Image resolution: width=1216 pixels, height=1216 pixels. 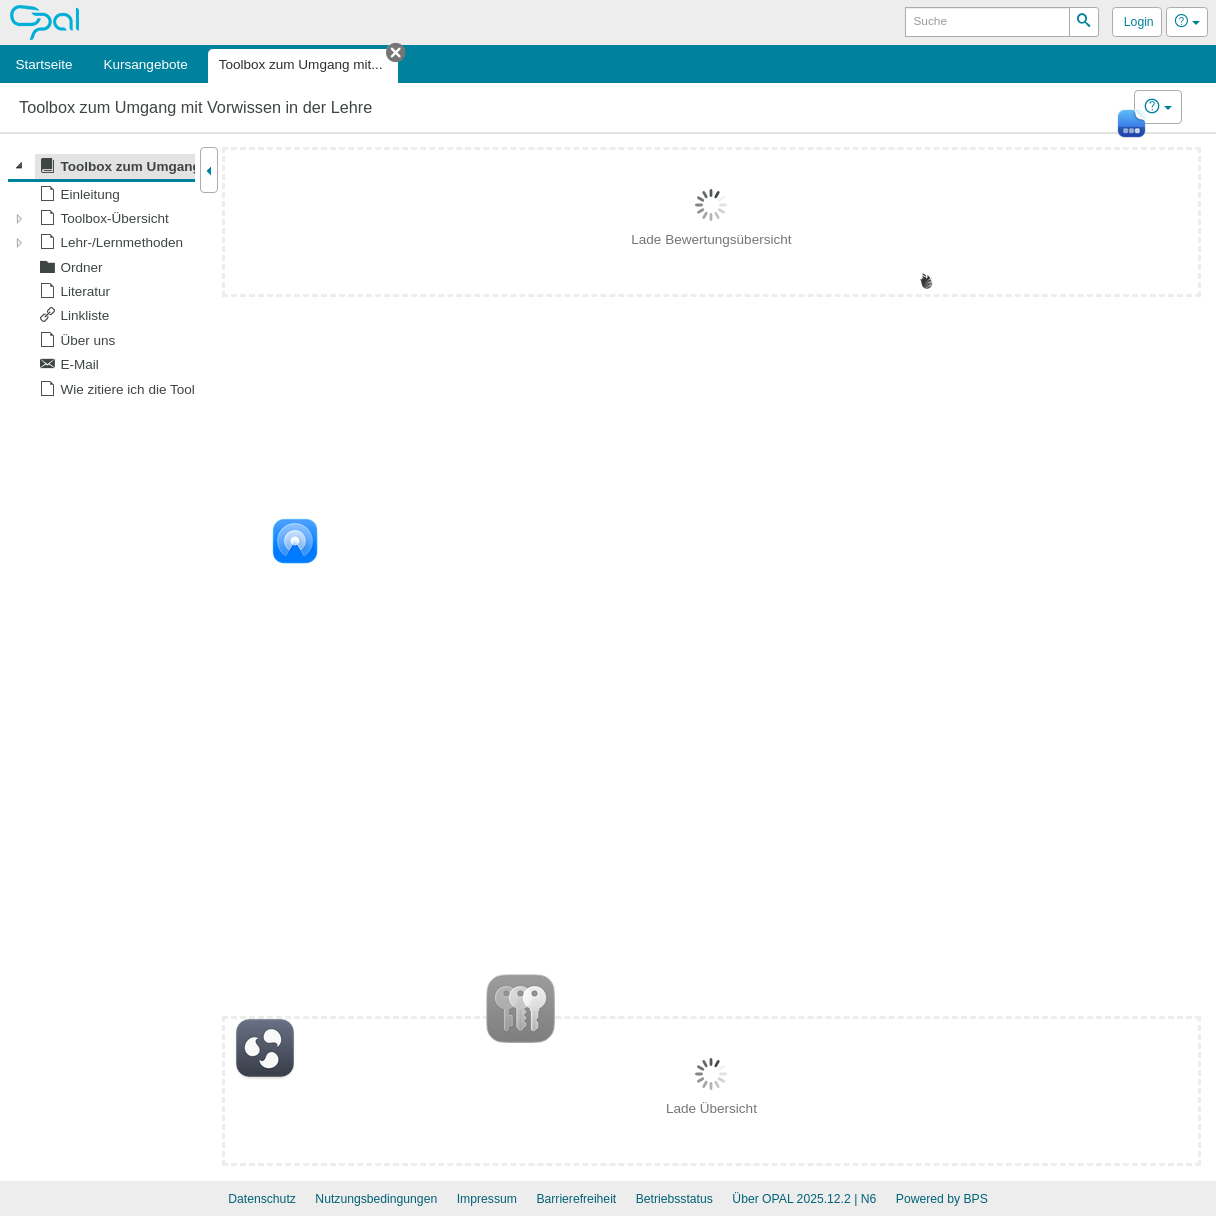 I want to click on access system tray settings and background applications, so click(x=1131, y=123).